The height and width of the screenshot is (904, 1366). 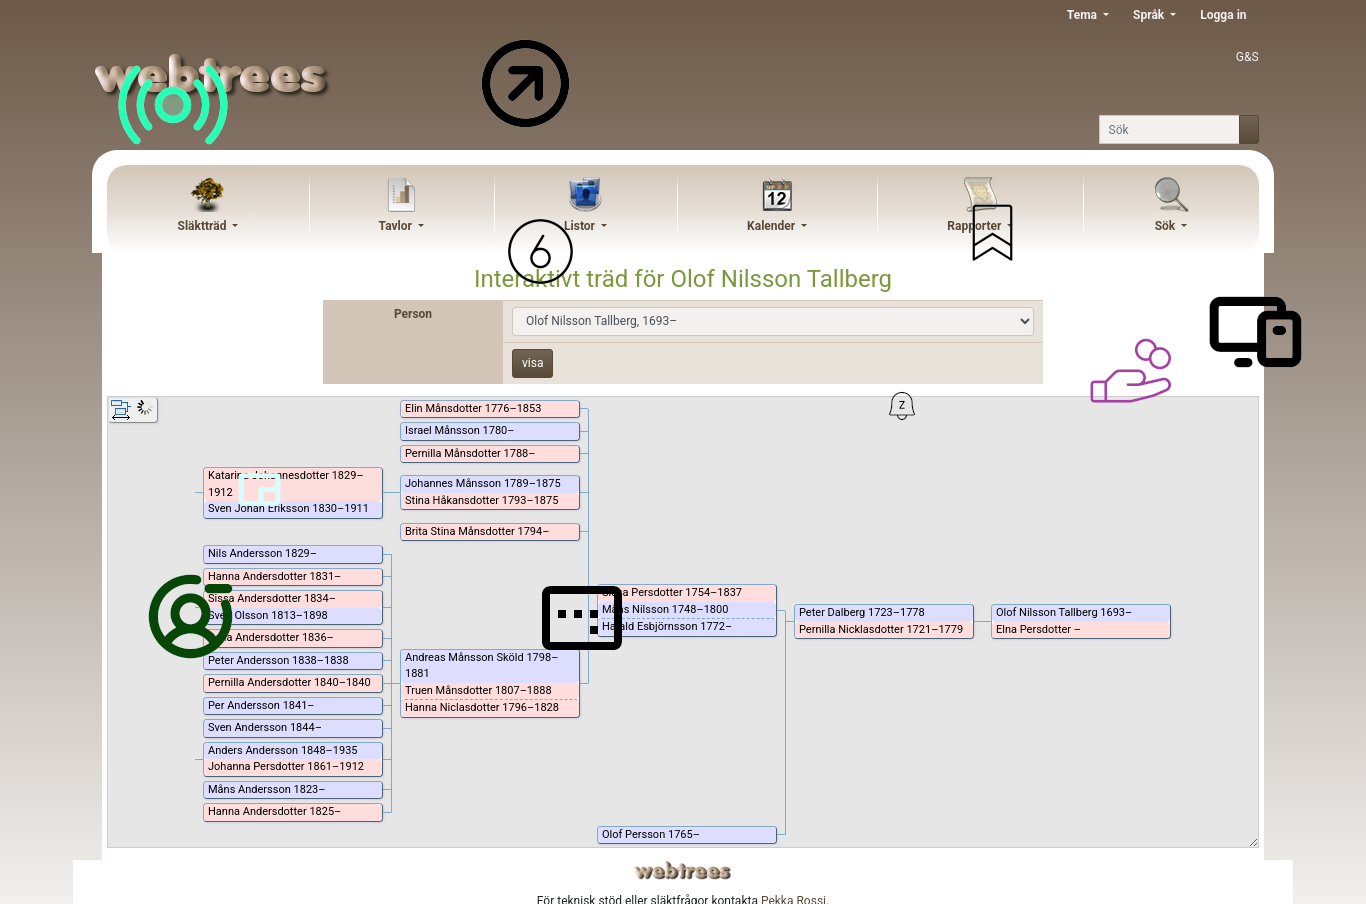 What do you see at coordinates (992, 231) in the screenshot?
I see `save this item for later` at bounding box center [992, 231].